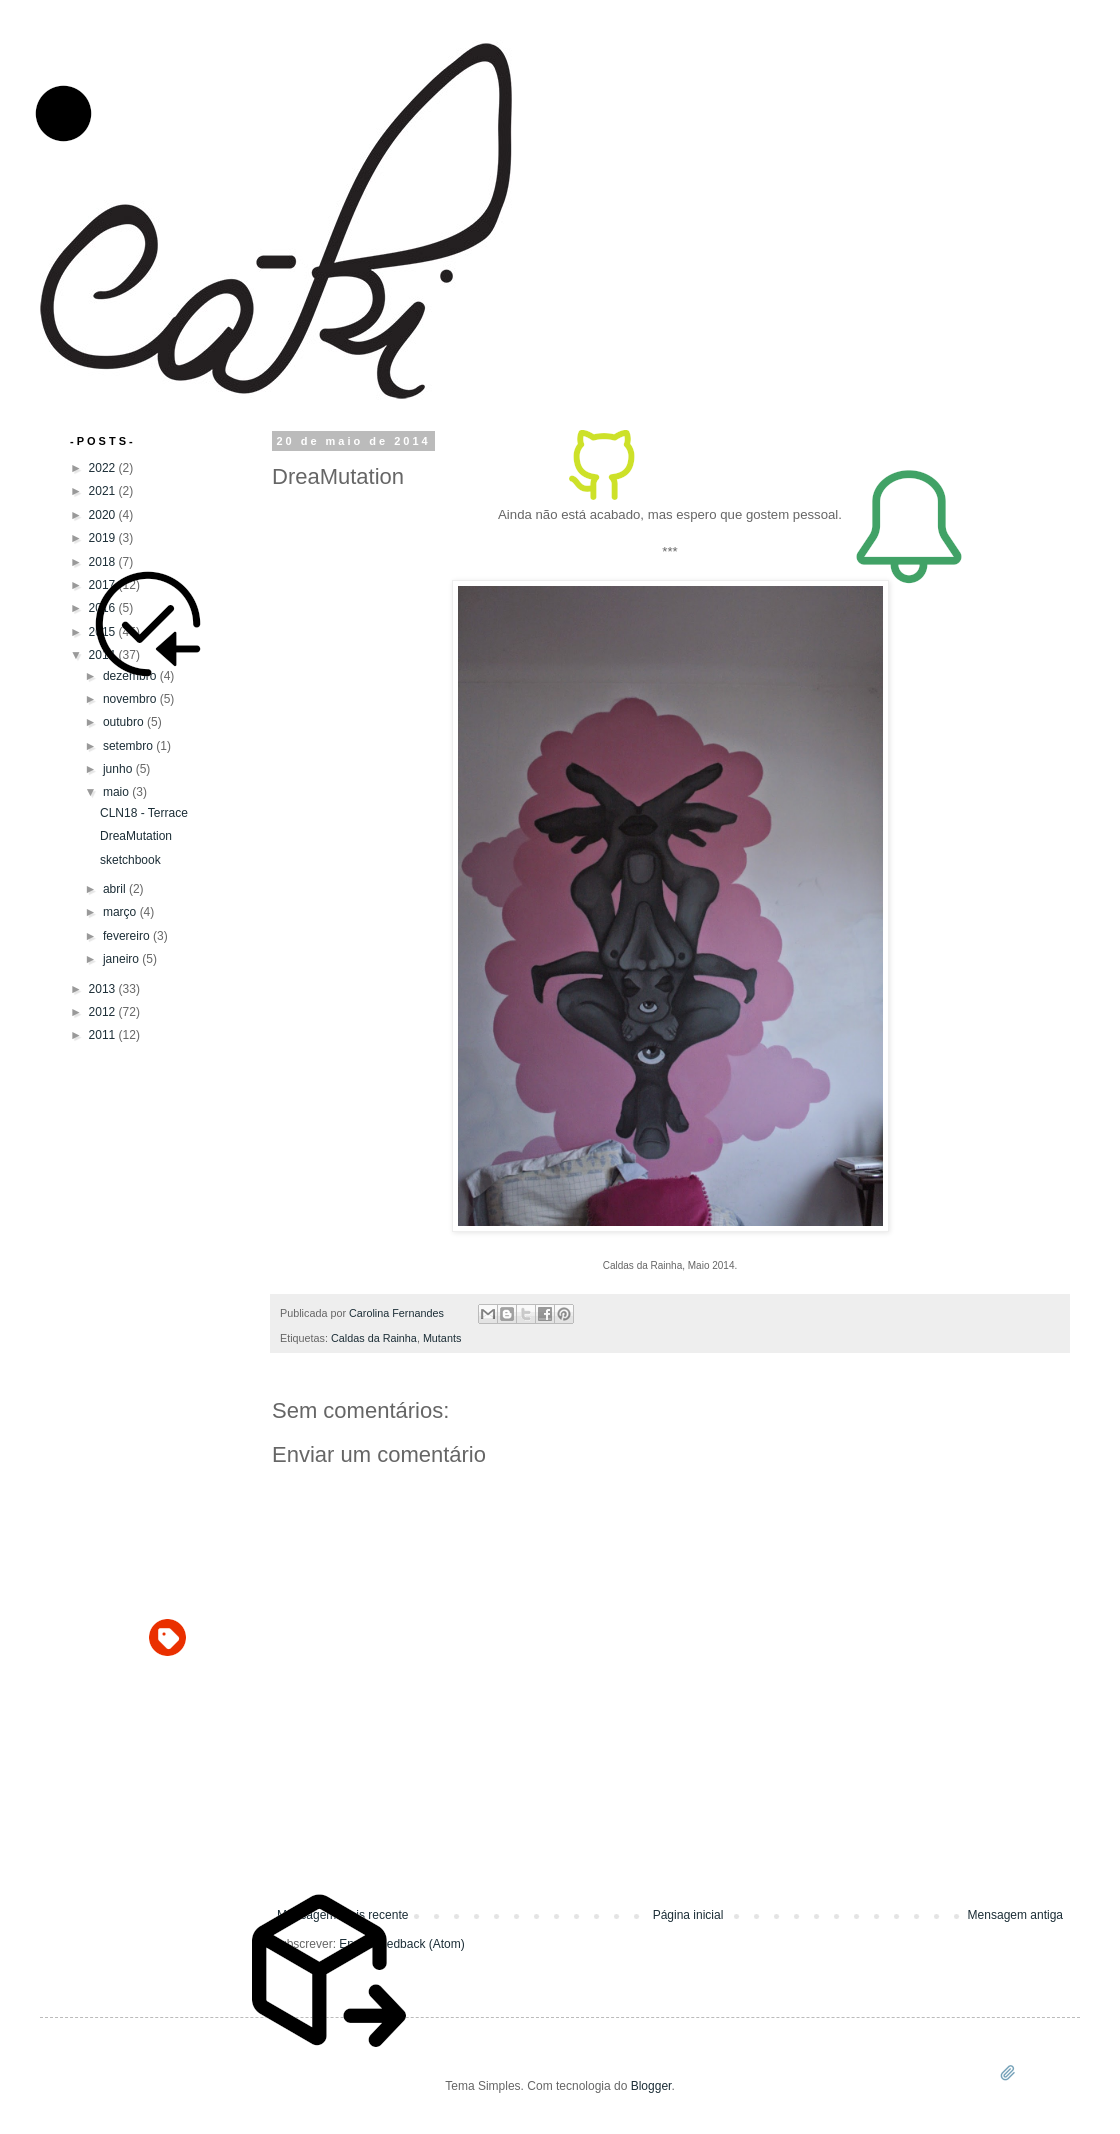 The width and height of the screenshot is (1120, 2134). Describe the element at coordinates (63, 113) in the screenshot. I see `indicates an unread notification or new item` at that location.